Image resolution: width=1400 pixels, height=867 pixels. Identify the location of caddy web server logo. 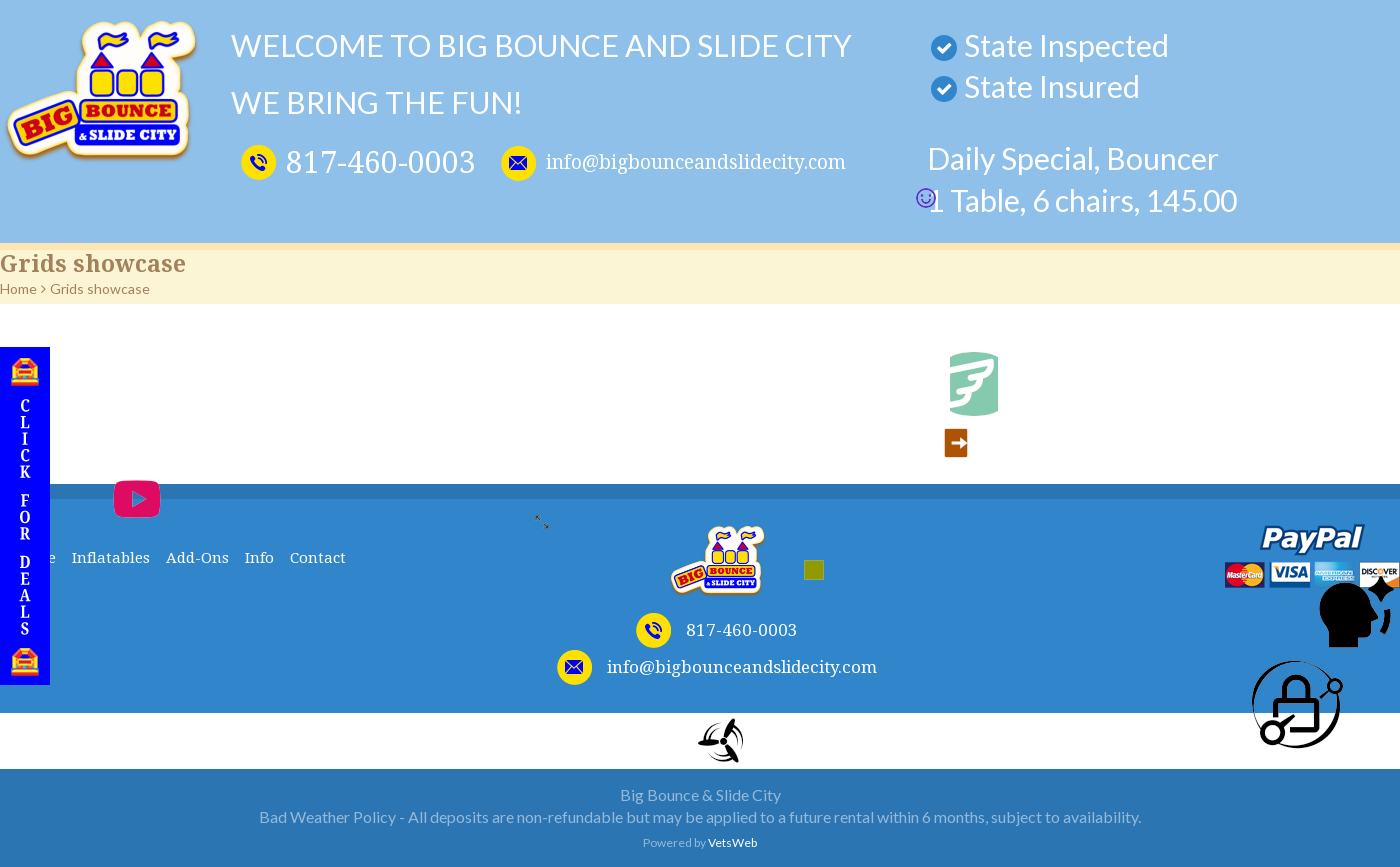
(1297, 704).